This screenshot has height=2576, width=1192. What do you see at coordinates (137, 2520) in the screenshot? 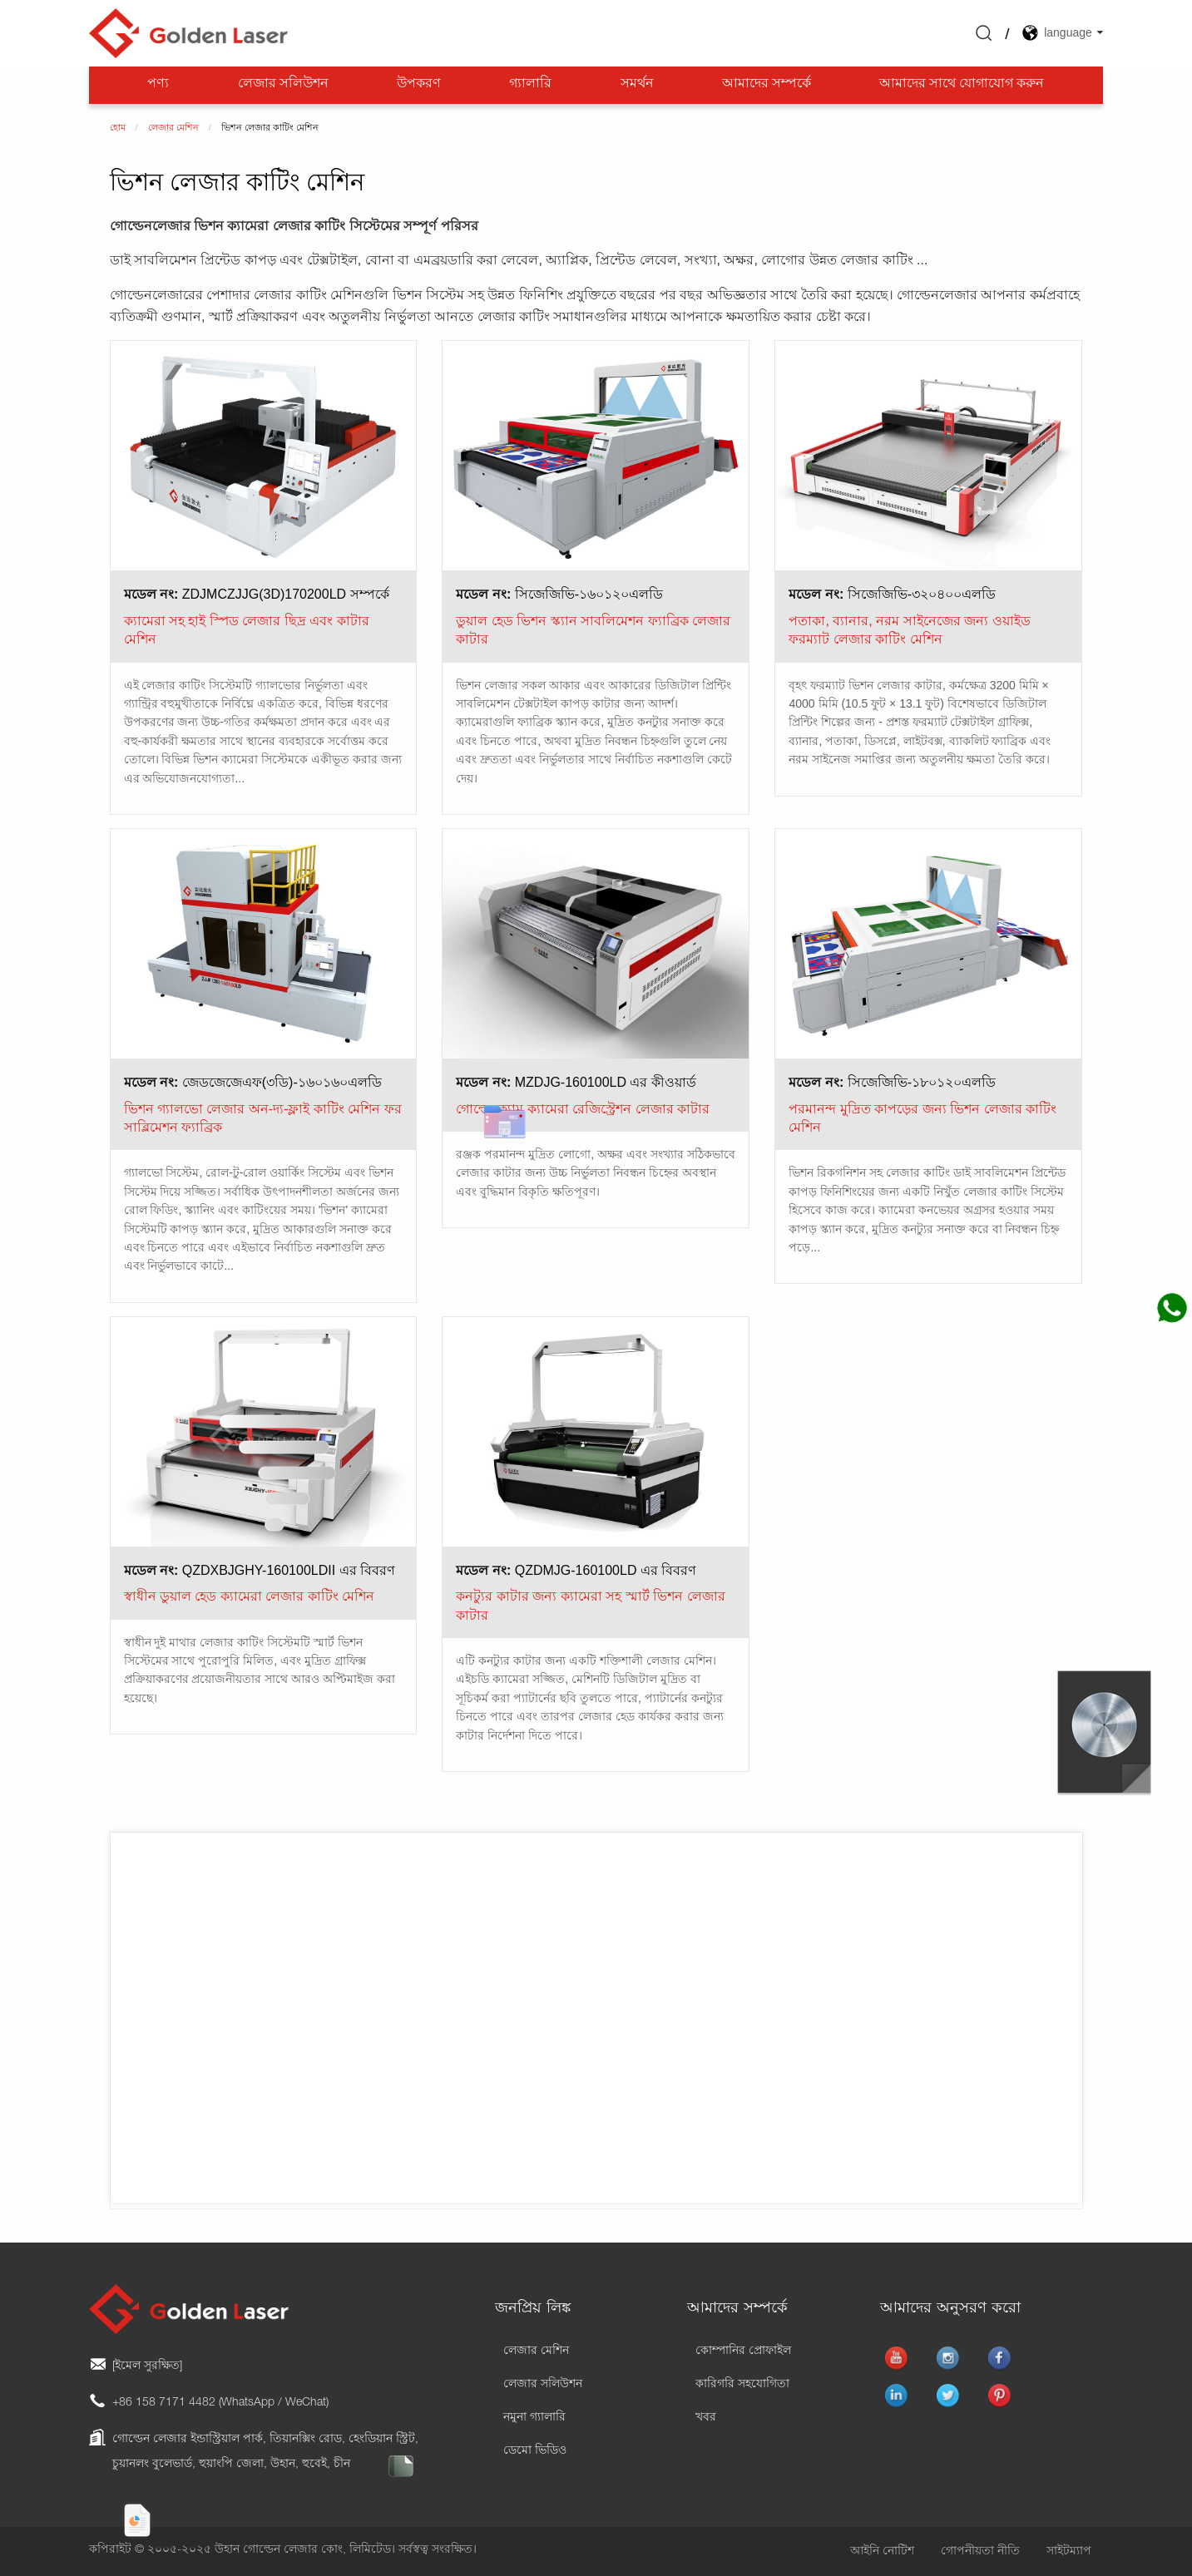
I see `open a presentation file` at bounding box center [137, 2520].